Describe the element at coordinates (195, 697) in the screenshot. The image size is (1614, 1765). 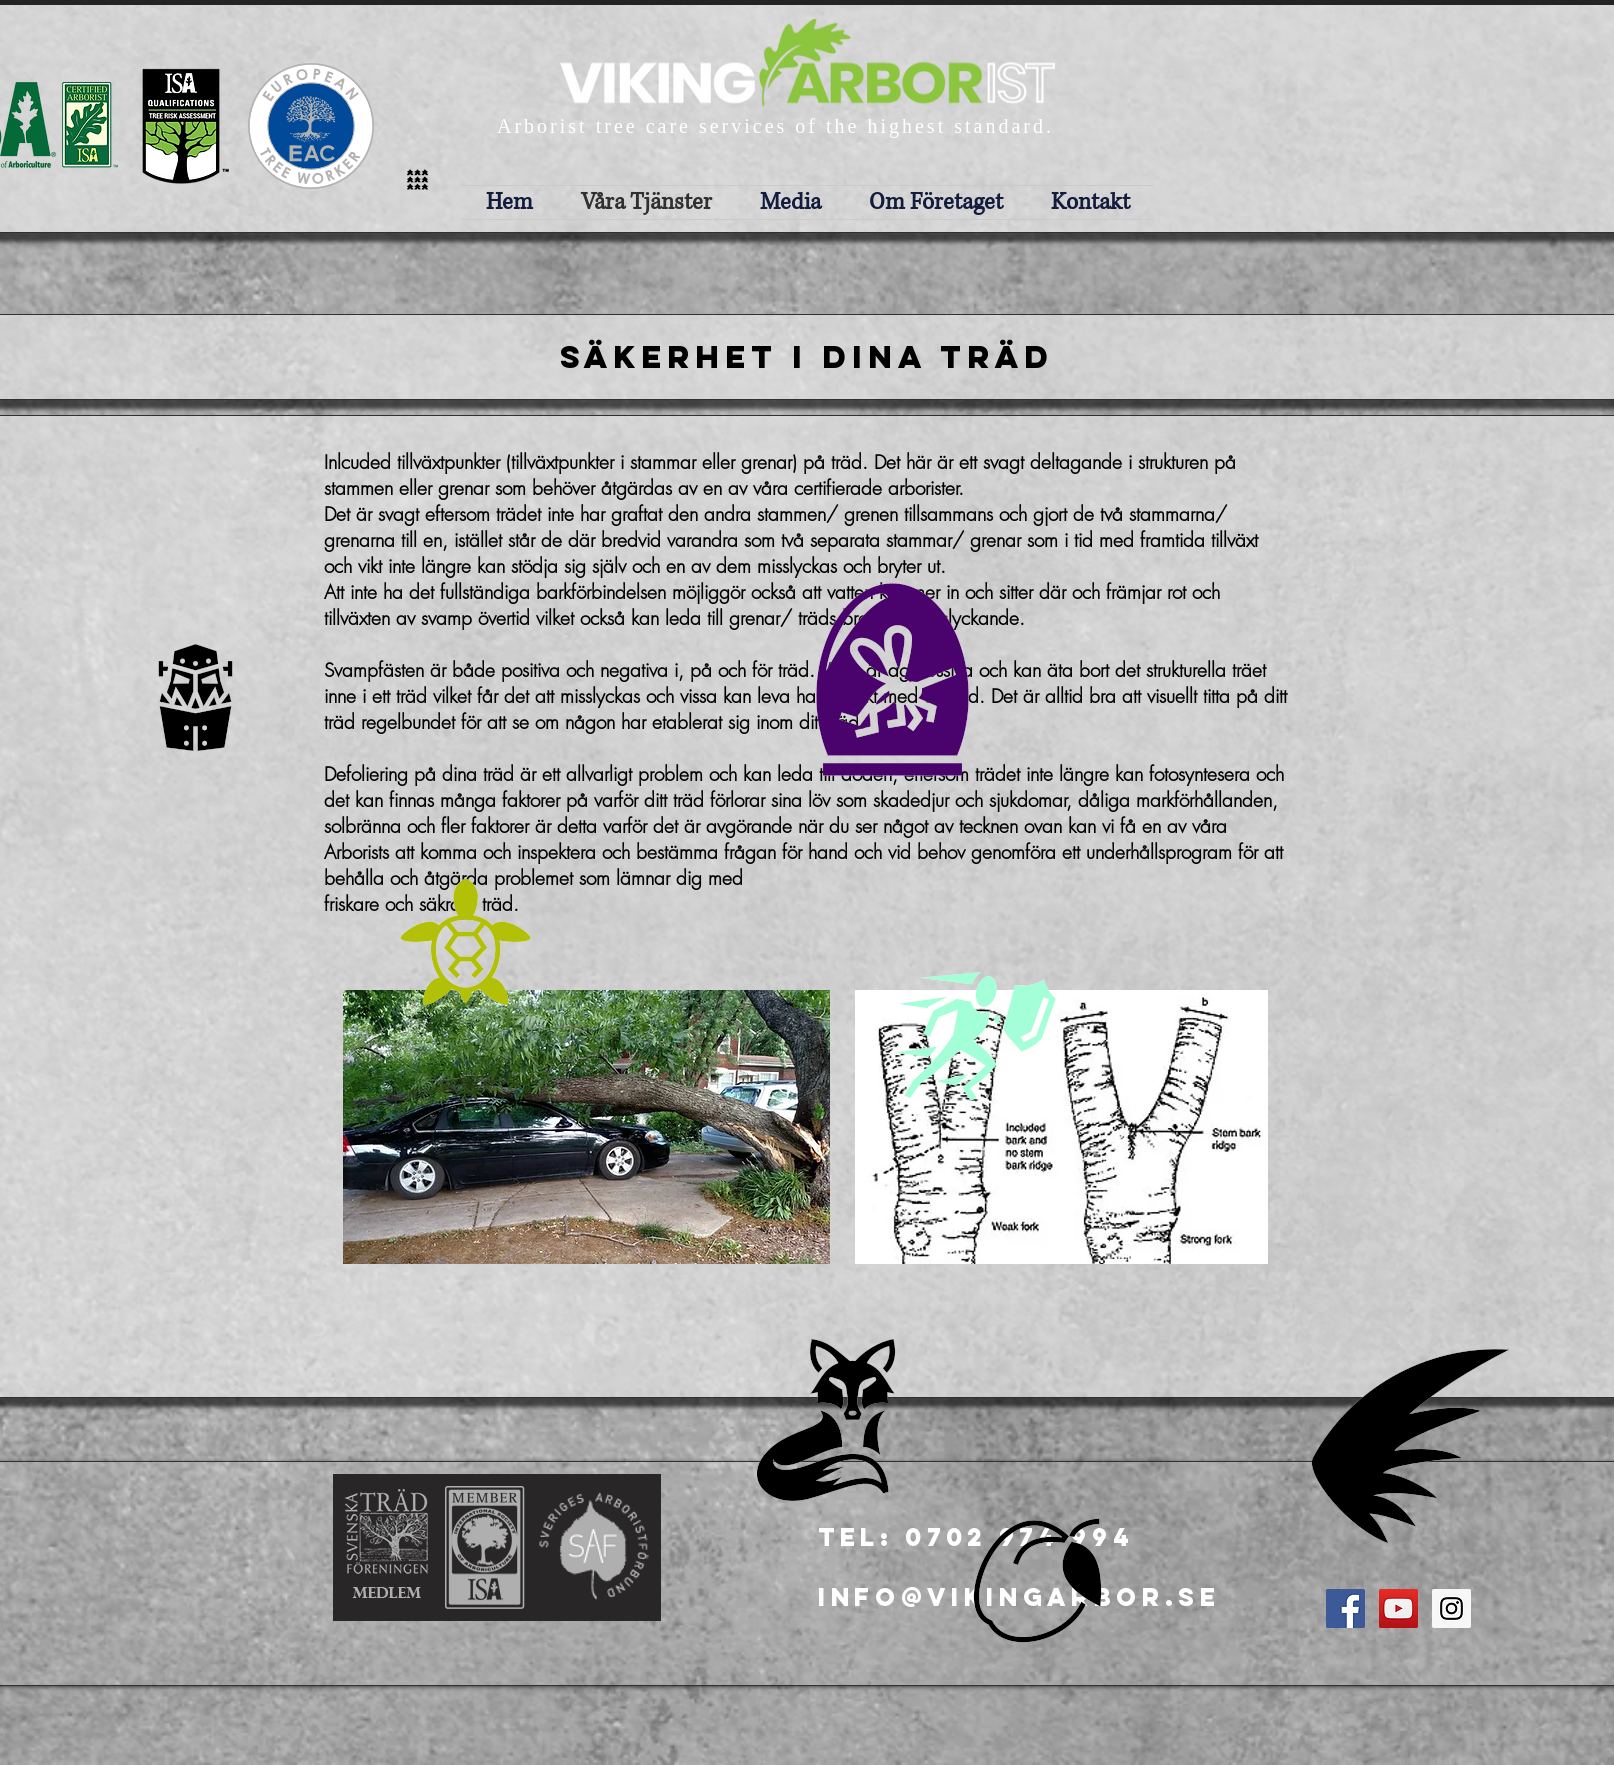
I see `select metal golem character or unit` at that location.